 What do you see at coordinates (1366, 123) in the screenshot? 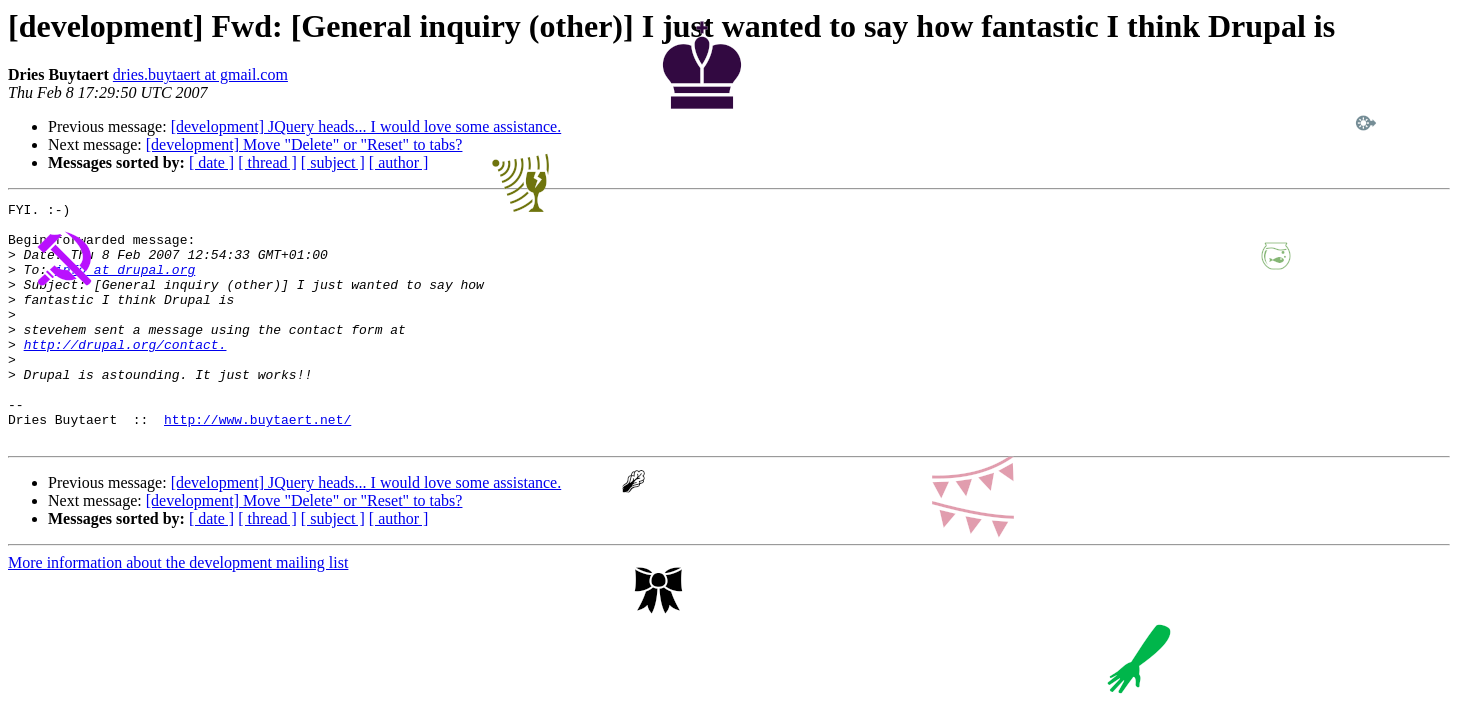
I see `advance time to the next day` at bounding box center [1366, 123].